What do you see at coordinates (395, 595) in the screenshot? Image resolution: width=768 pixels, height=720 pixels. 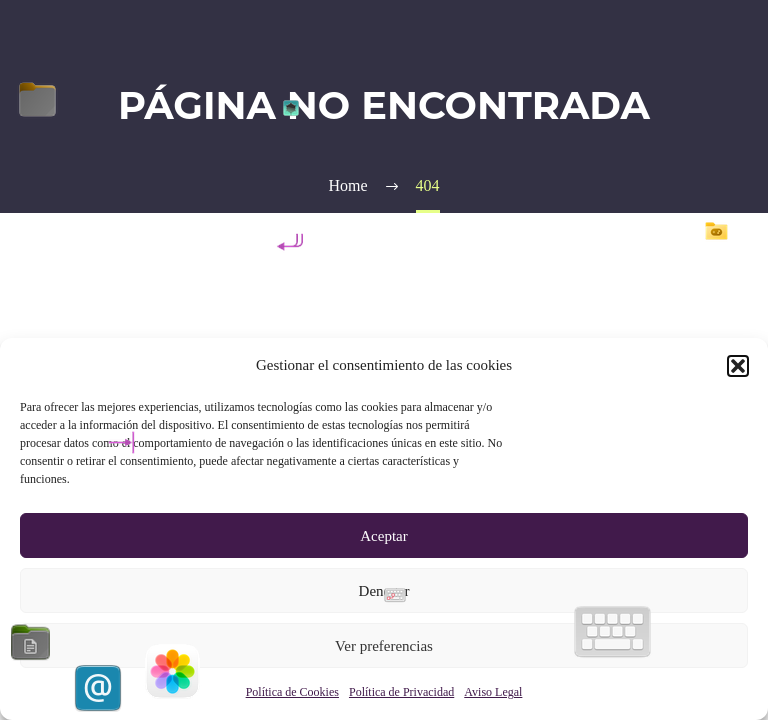 I see `configure keyboard shortcuts` at bounding box center [395, 595].